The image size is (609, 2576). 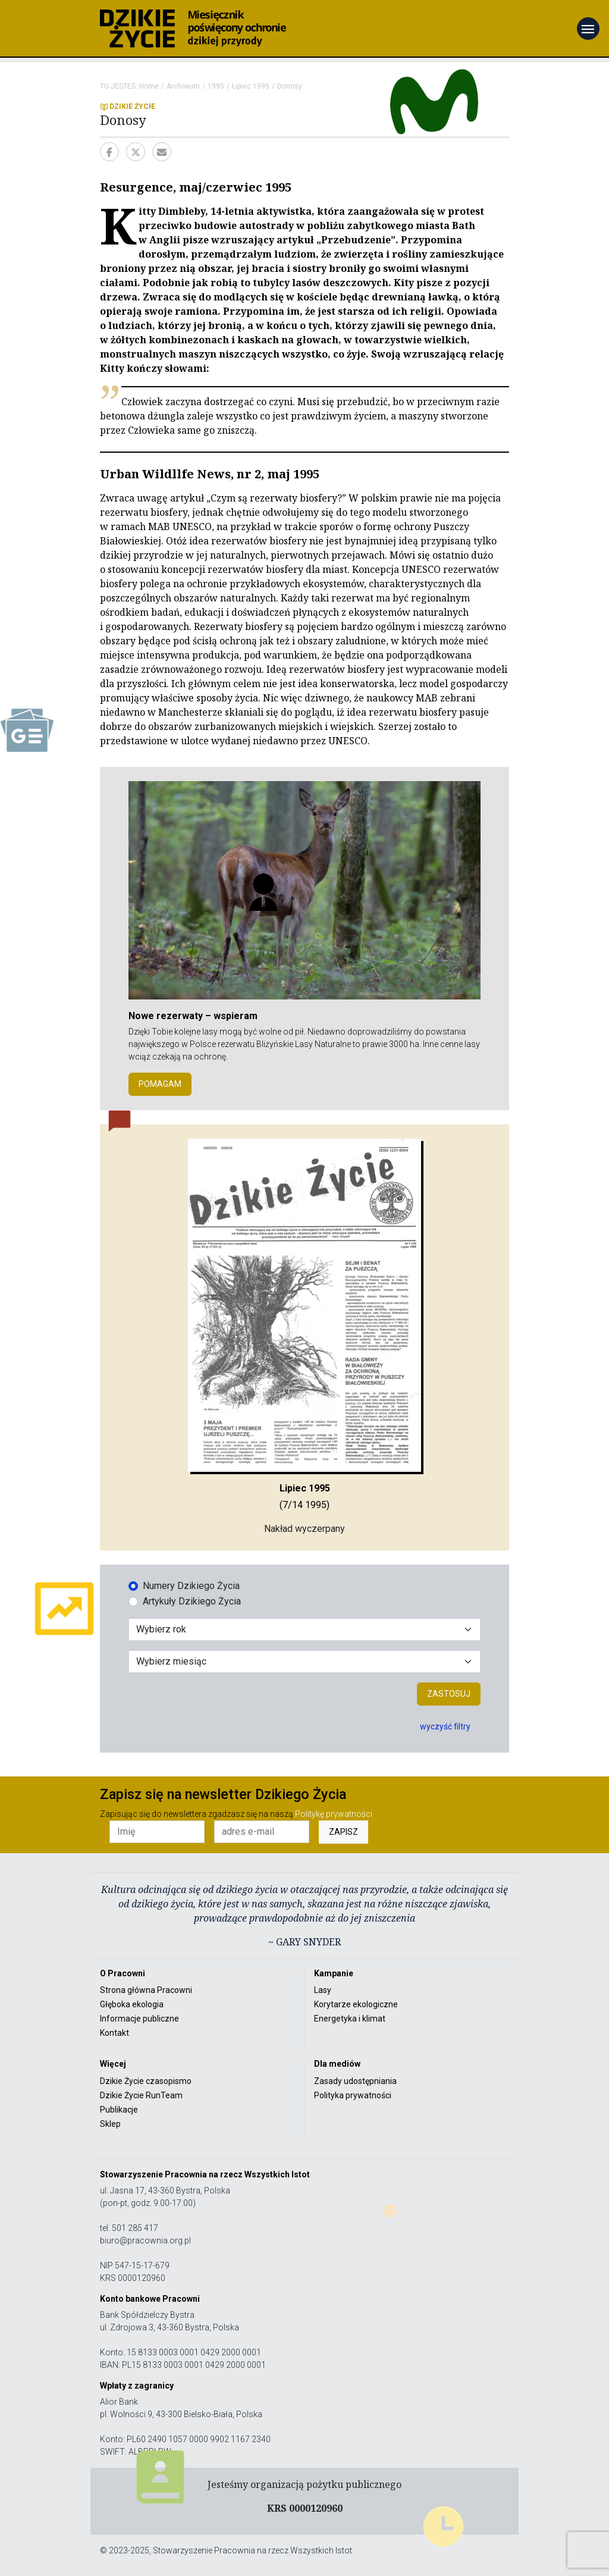 I want to click on open the Movistar mobile app, so click(x=434, y=102).